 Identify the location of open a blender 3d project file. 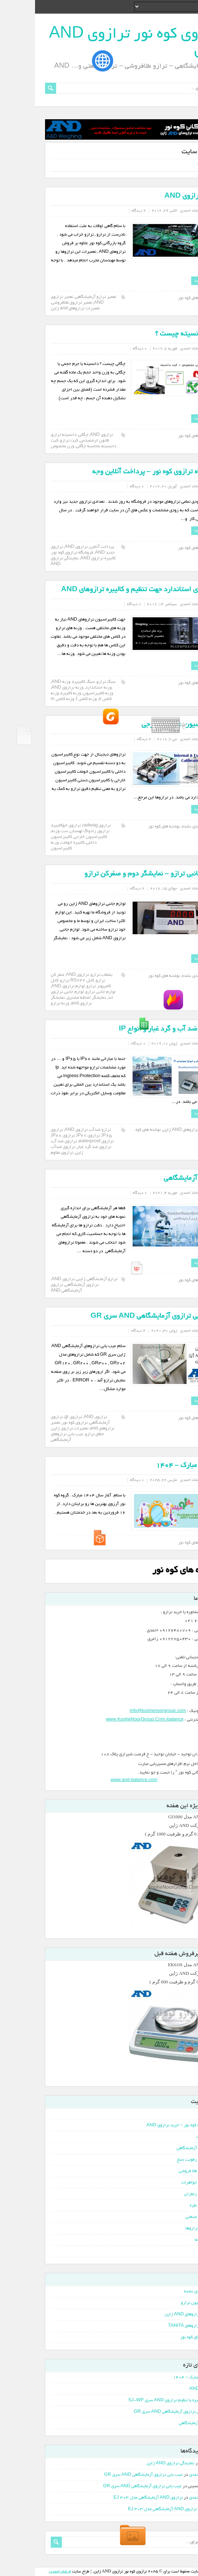
(100, 1538).